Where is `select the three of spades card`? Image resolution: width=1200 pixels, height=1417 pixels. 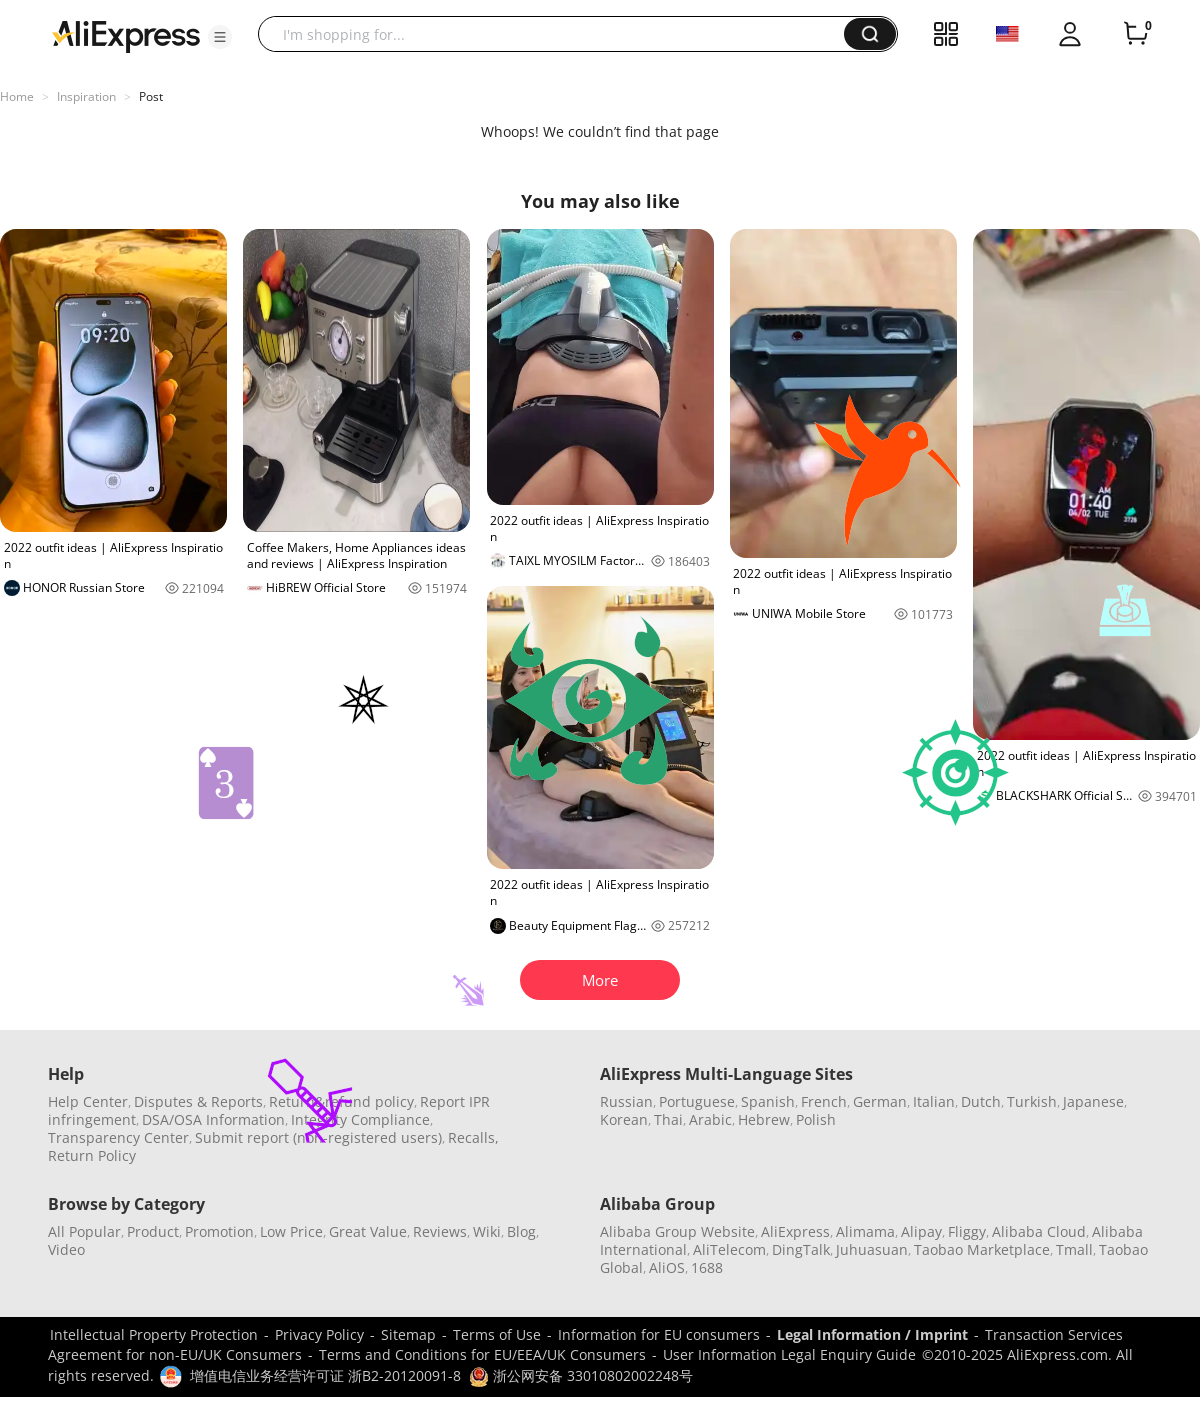 select the three of spades card is located at coordinates (226, 783).